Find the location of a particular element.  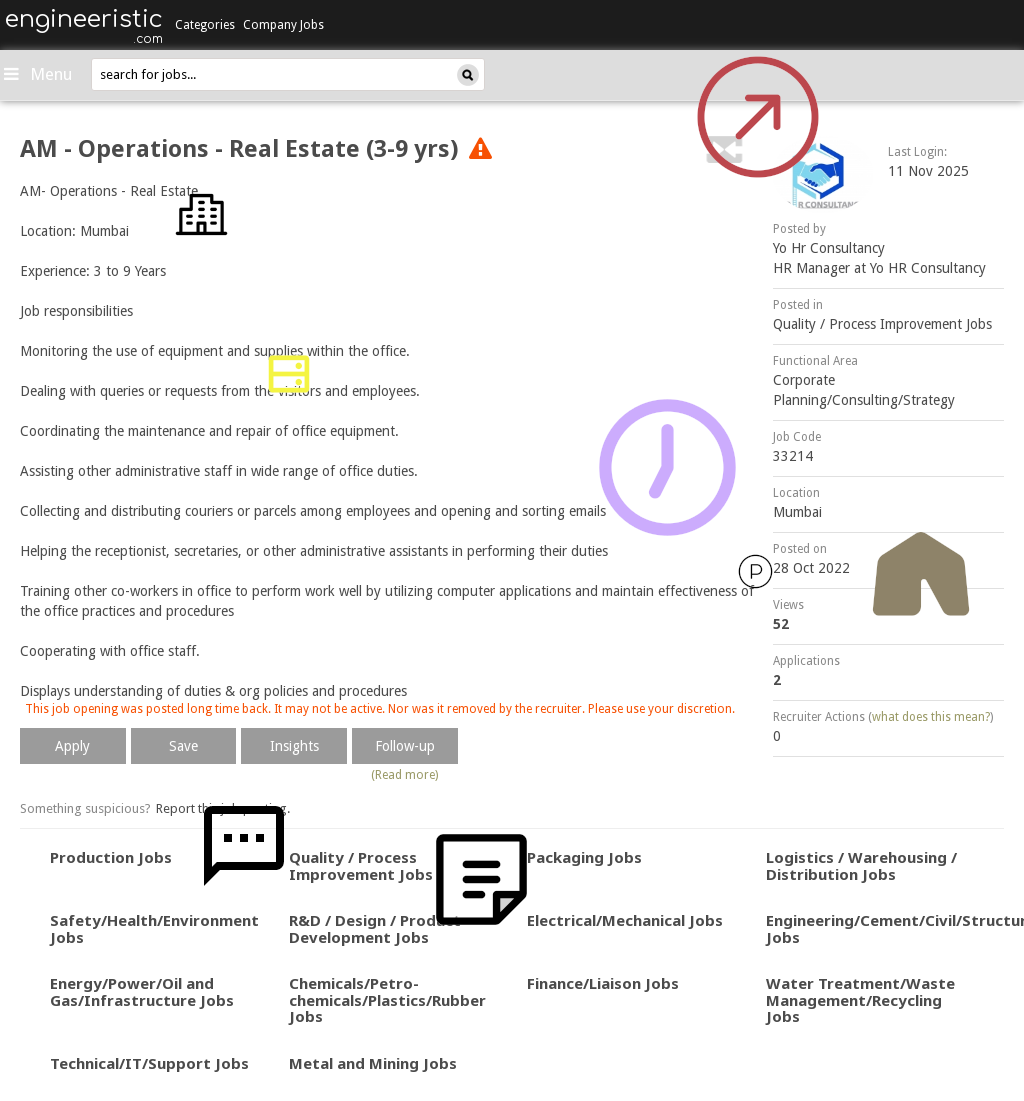

access storage drives or disk management is located at coordinates (289, 374).